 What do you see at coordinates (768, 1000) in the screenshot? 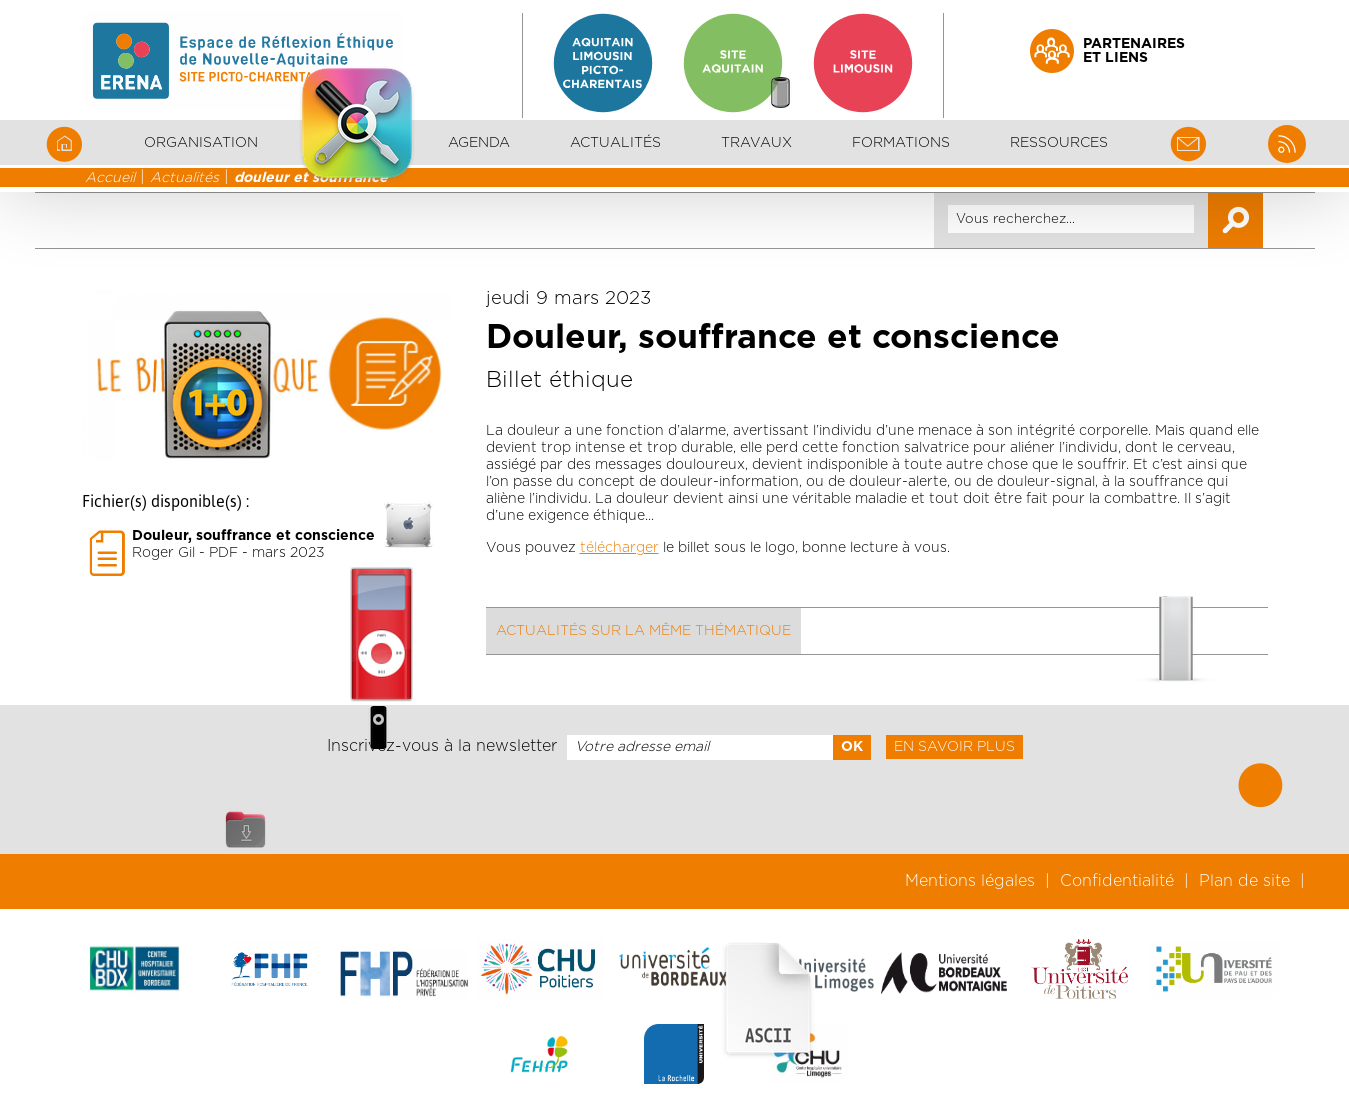
I see `a plain text or ascii file type indicator` at bounding box center [768, 1000].